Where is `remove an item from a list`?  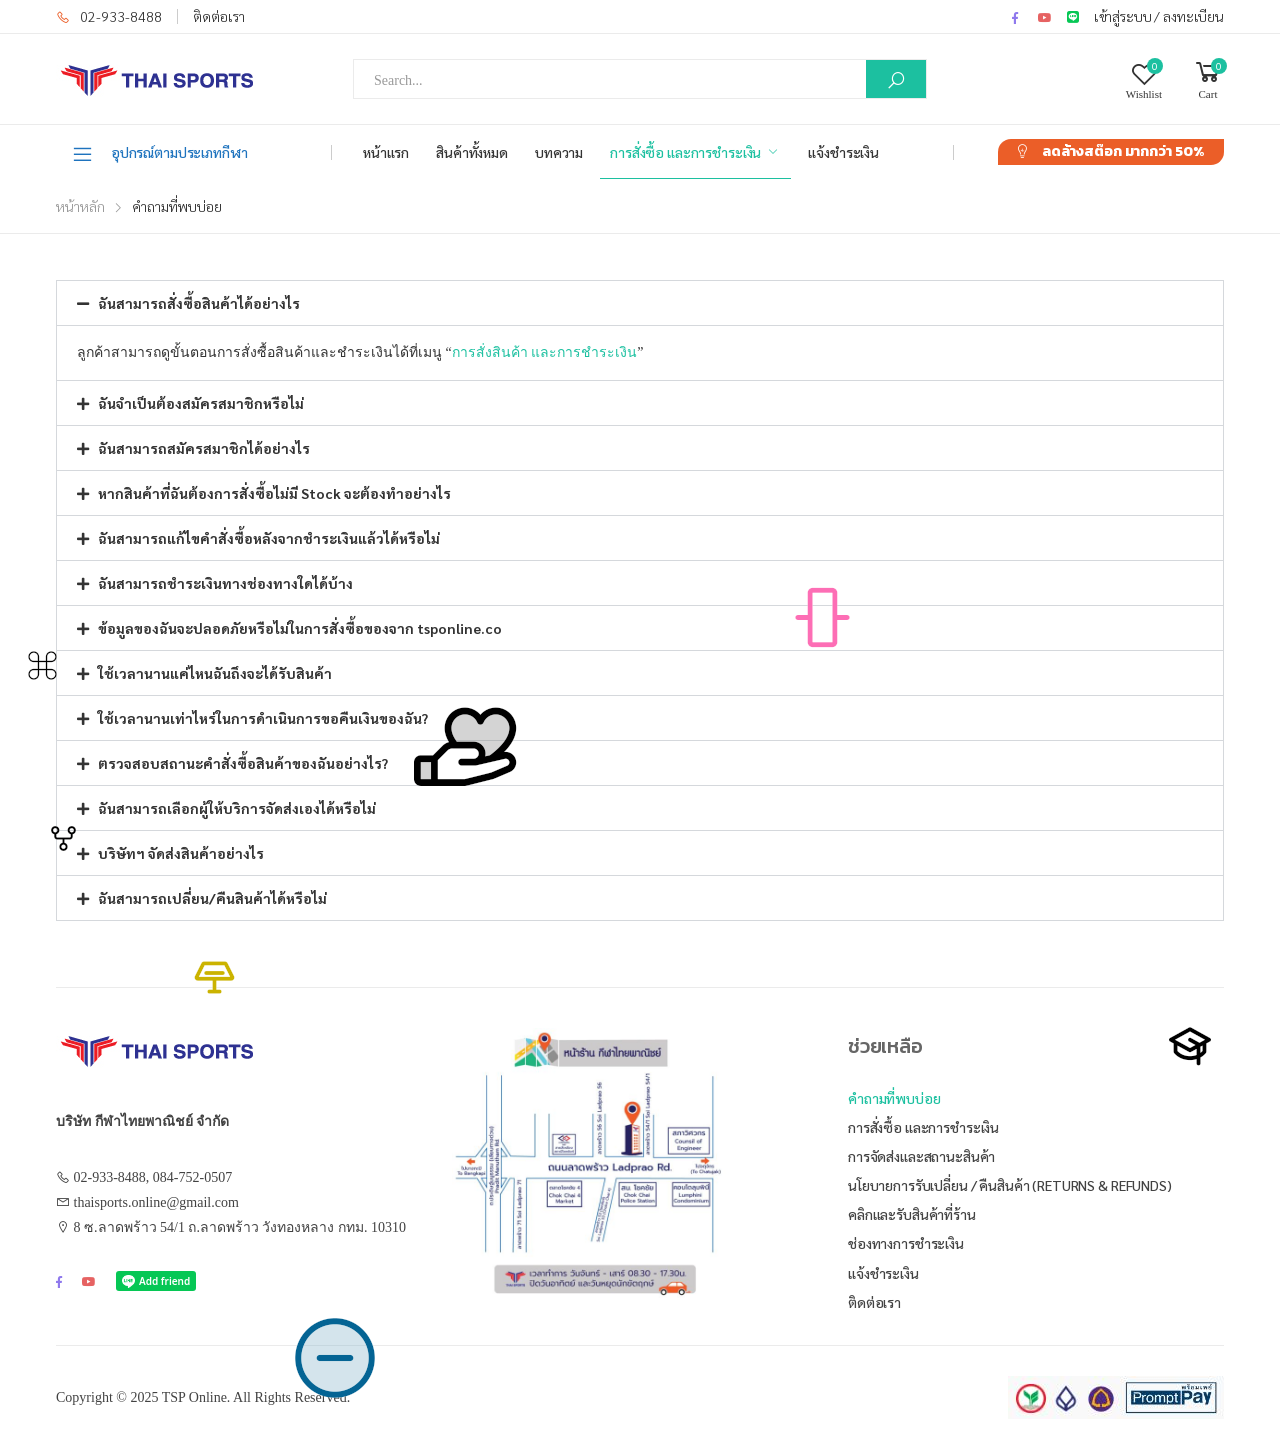
remove an item from a list is located at coordinates (335, 1358).